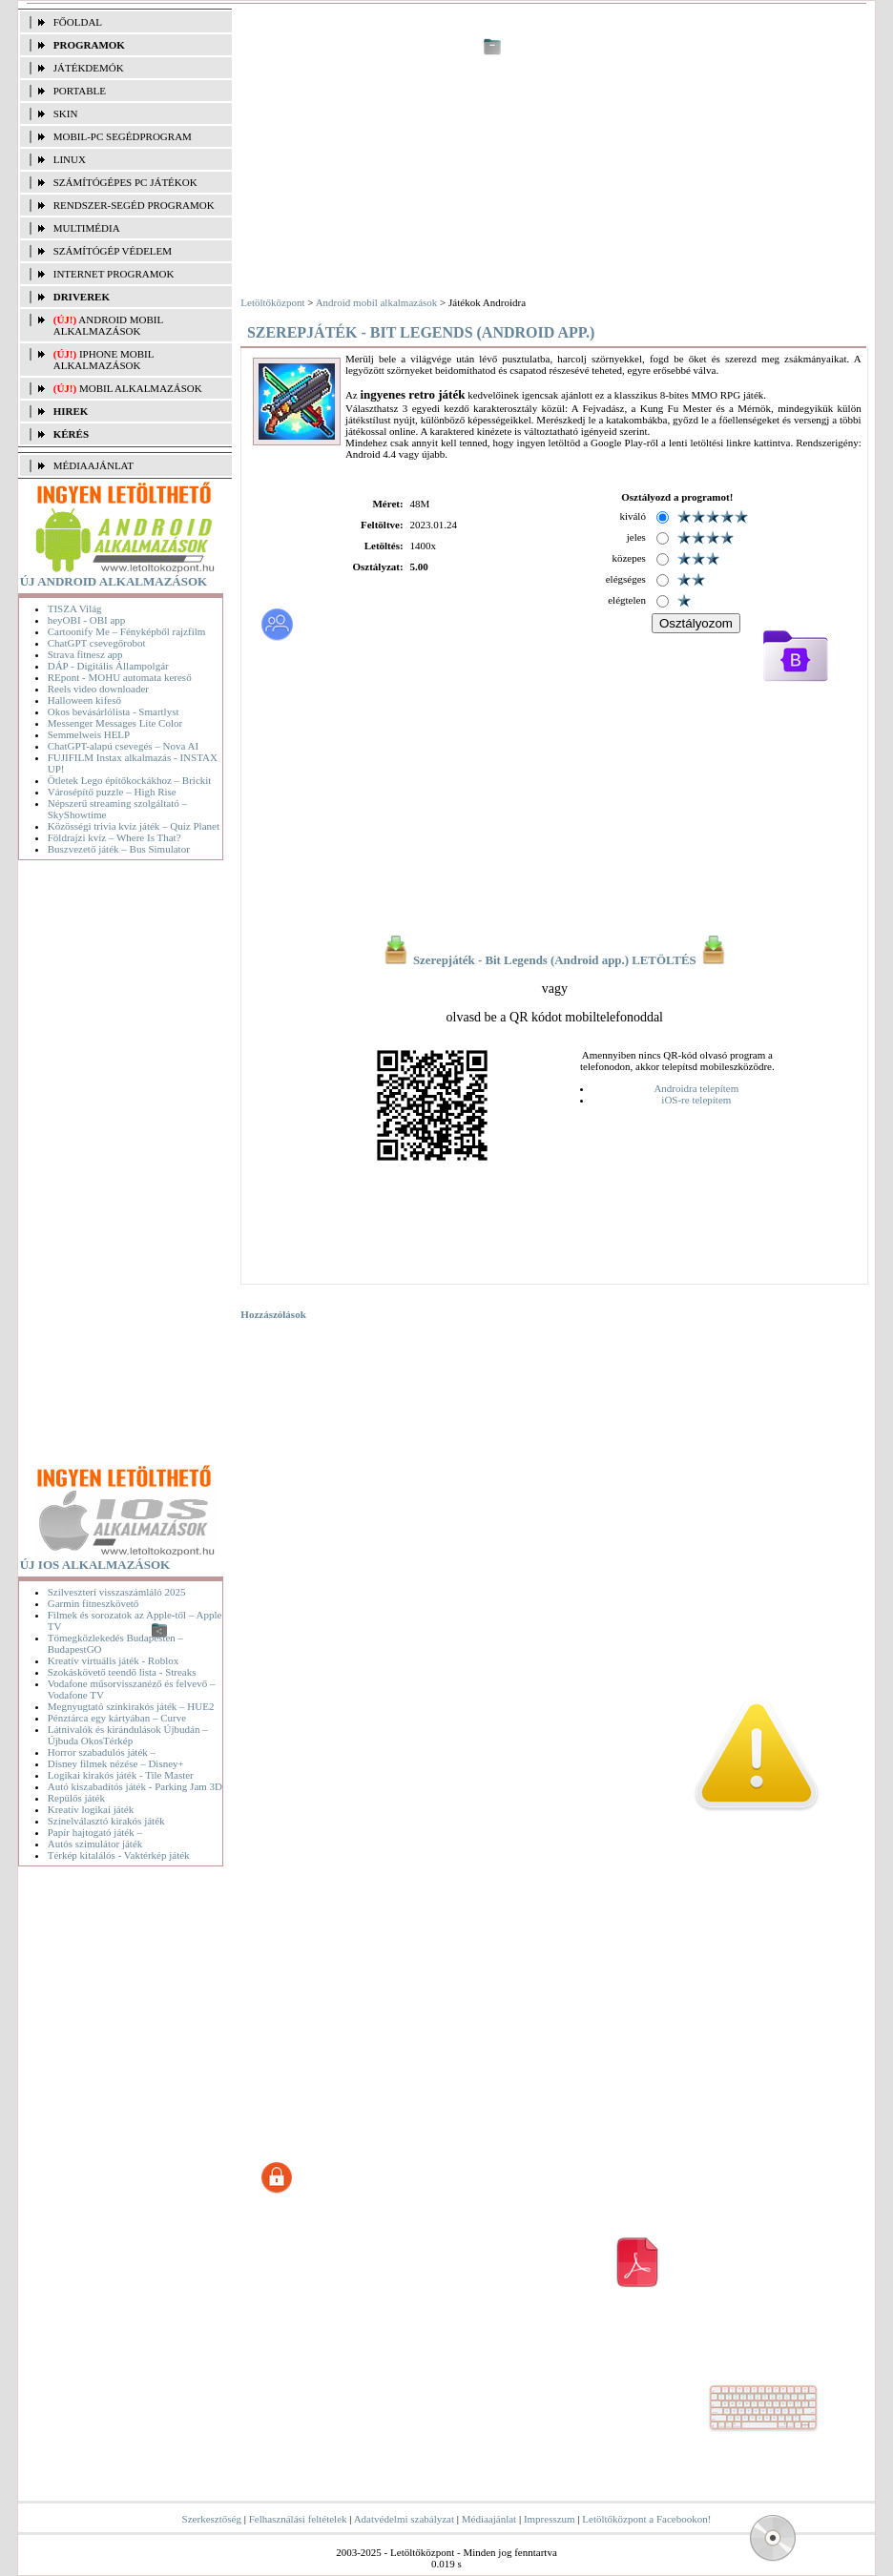 This screenshot has width=893, height=2576. Describe the element at coordinates (277, 624) in the screenshot. I see `access user account settings` at that location.